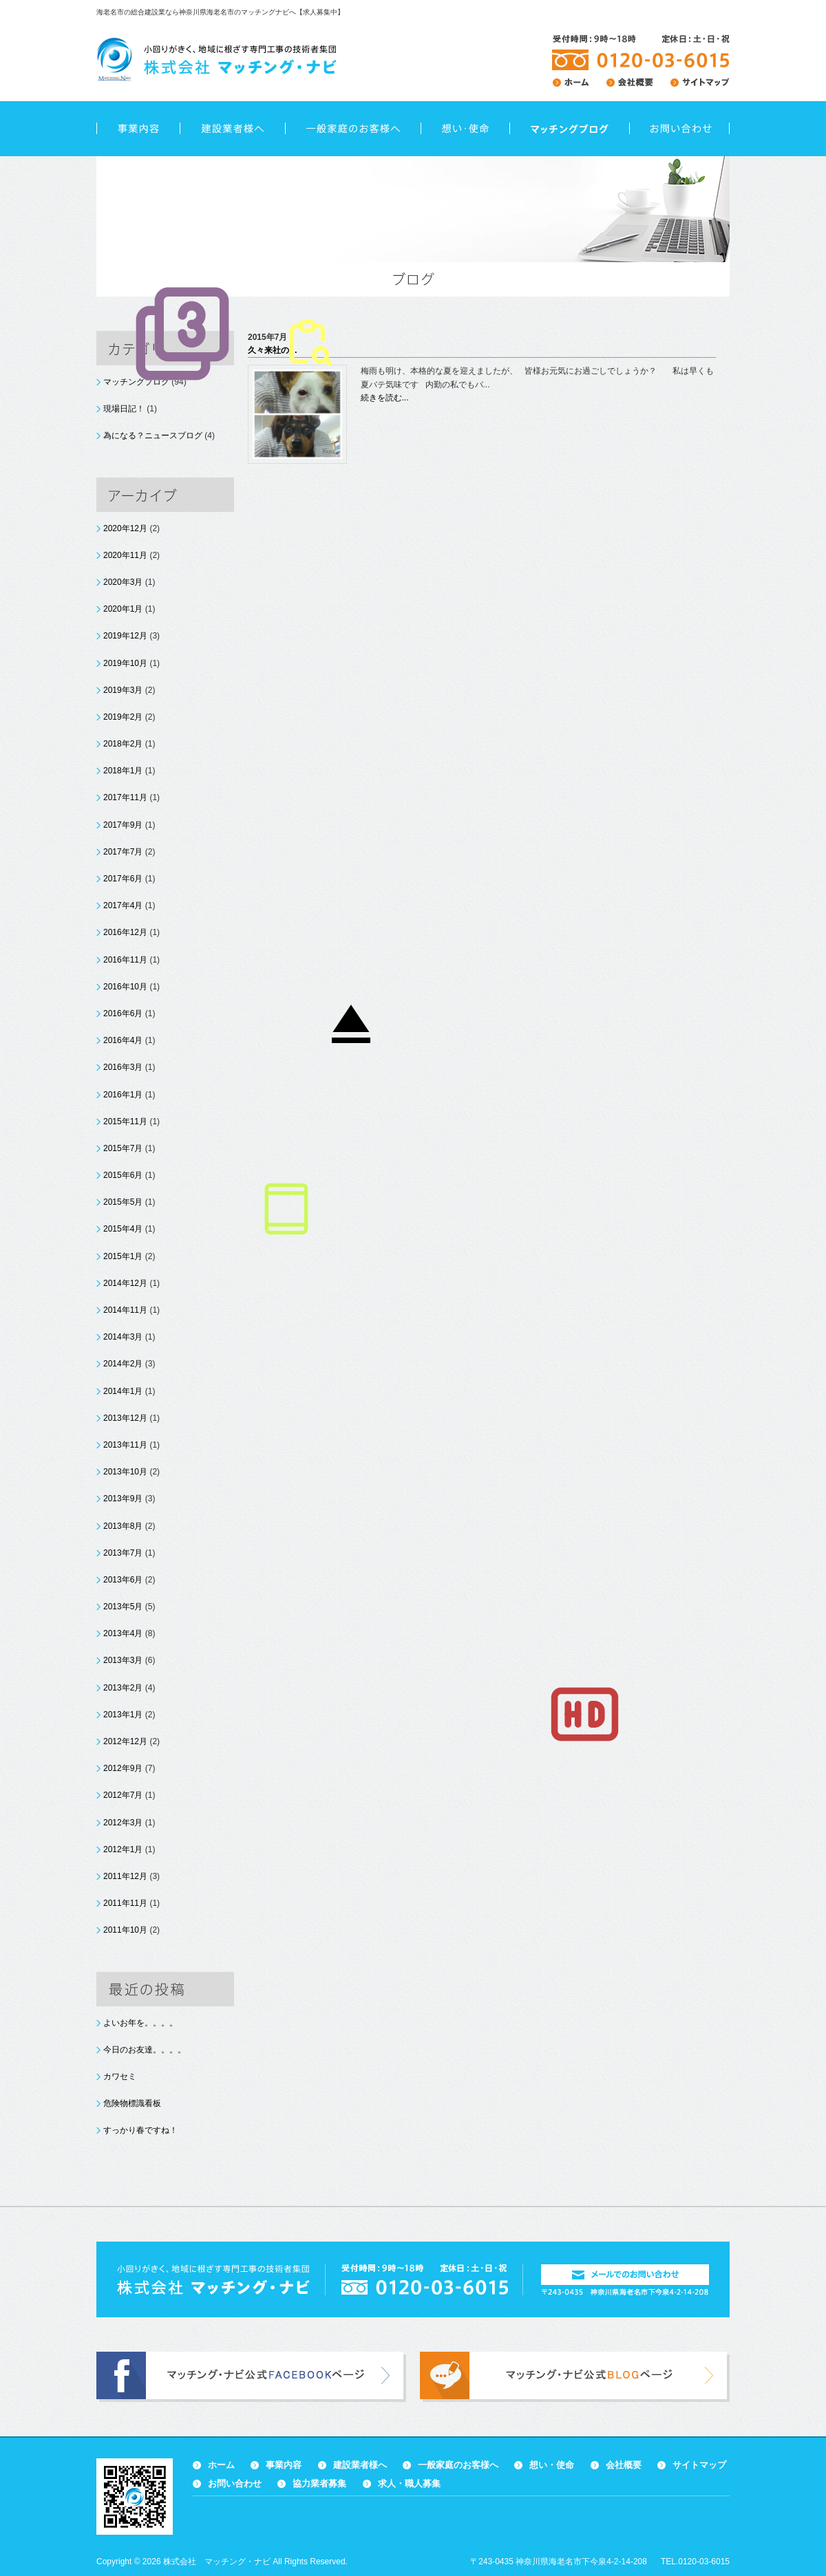  Describe the element at coordinates (351, 1024) in the screenshot. I see `eject removable media or disc` at that location.